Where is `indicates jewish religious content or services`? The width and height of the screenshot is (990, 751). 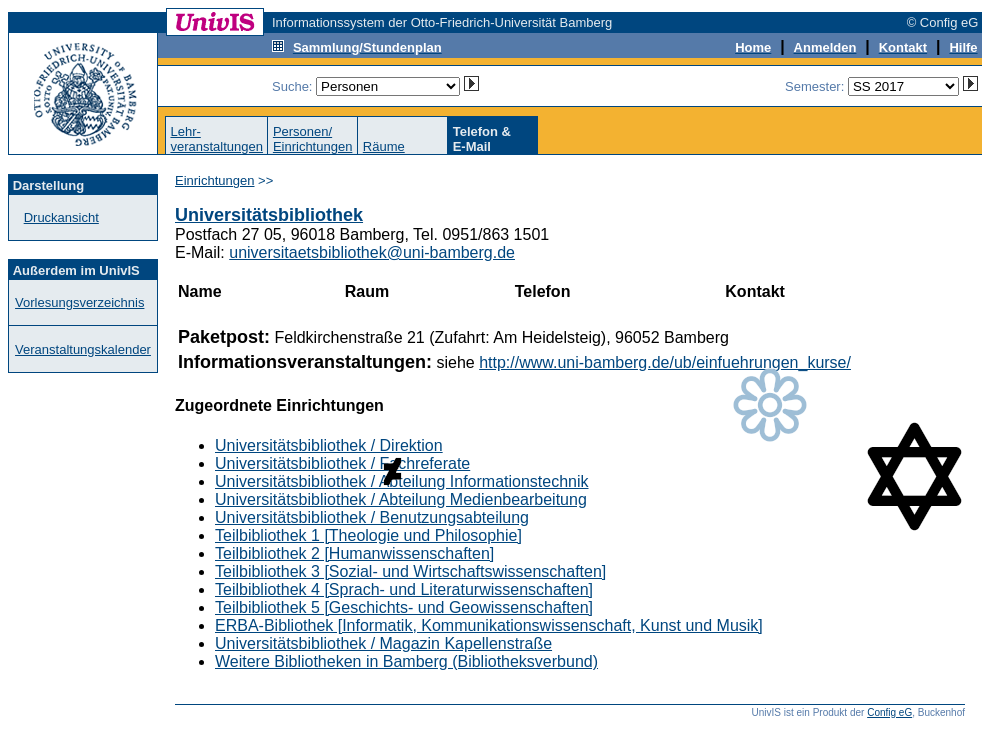
indicates jewish religious content or services is located at coordinates (914, 476).